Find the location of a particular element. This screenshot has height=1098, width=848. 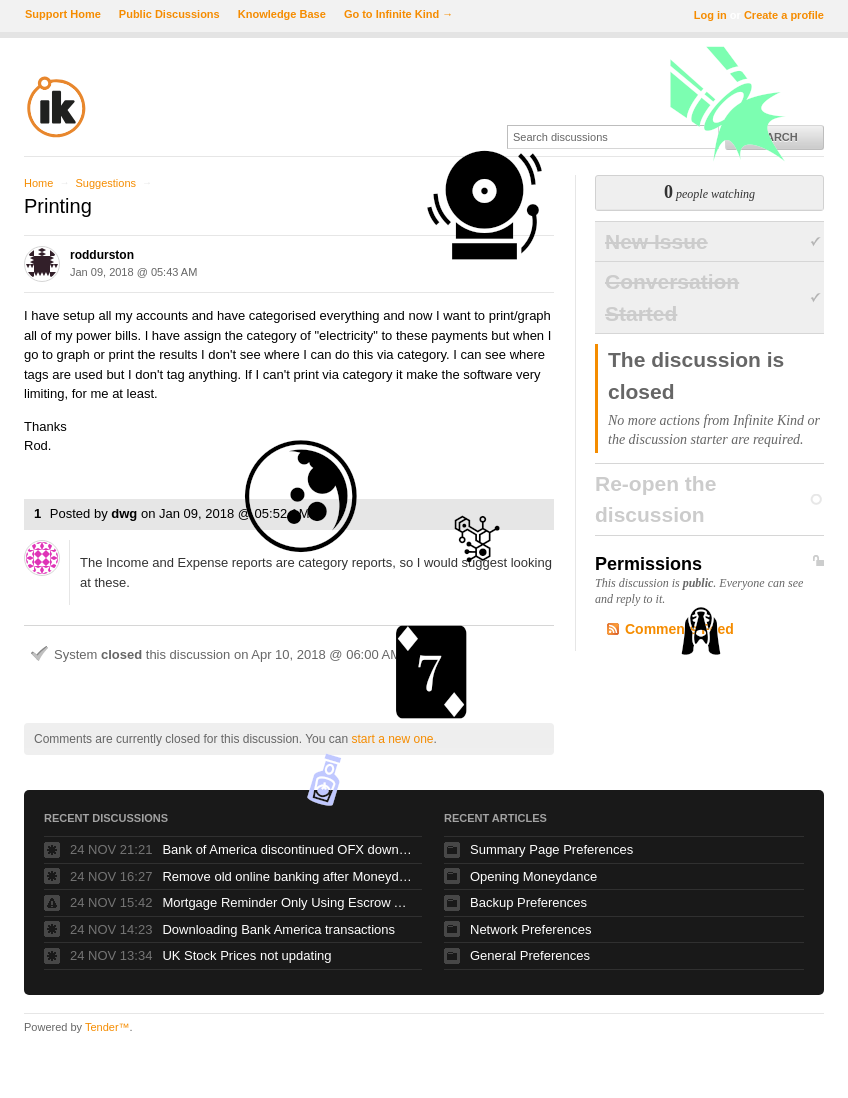

select ketchup as a condiment option is located at coordinates (324, 779).